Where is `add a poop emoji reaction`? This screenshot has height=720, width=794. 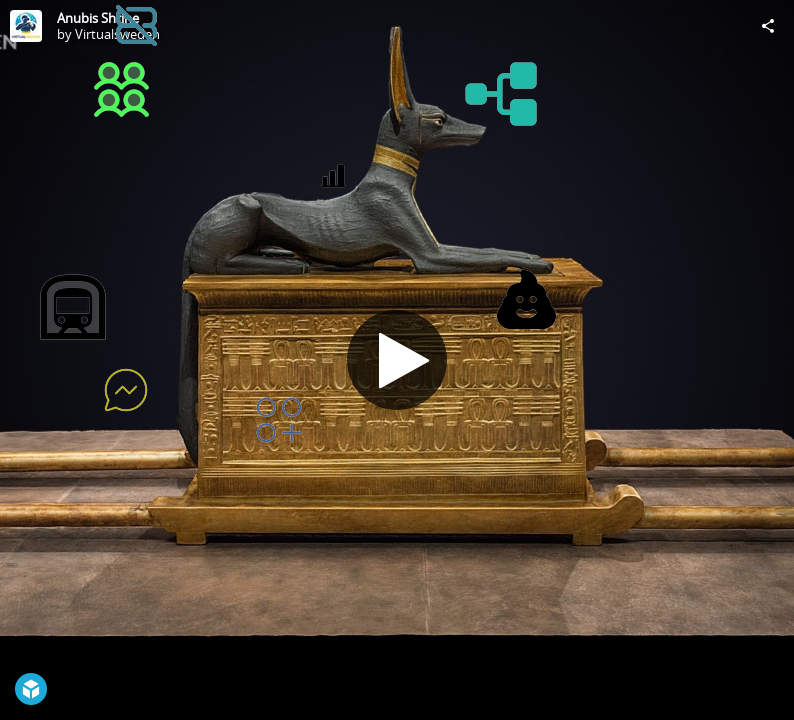
add a poop emoji reaction is located at coordinates (526, 299).